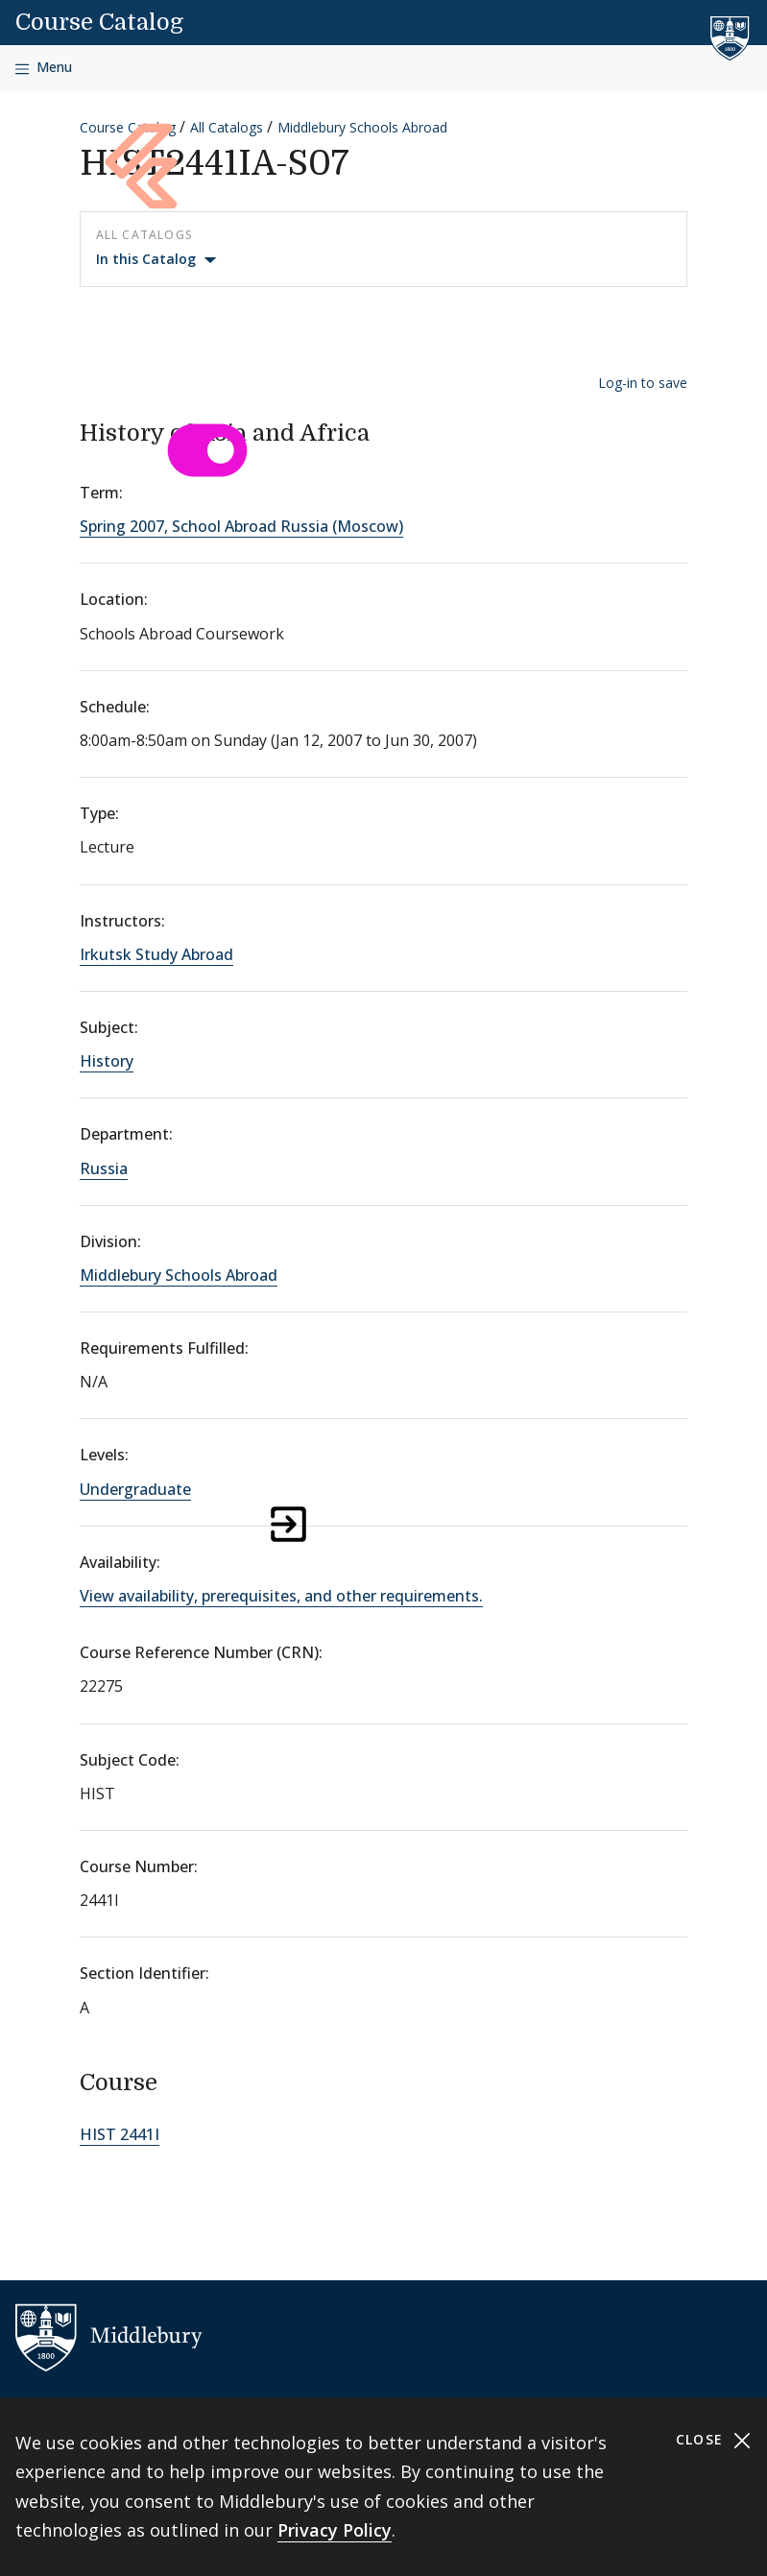  Describe the element at coordinates (207, 450) in the screenshot. I see `toggle switch in the on/enabled position` at that location.